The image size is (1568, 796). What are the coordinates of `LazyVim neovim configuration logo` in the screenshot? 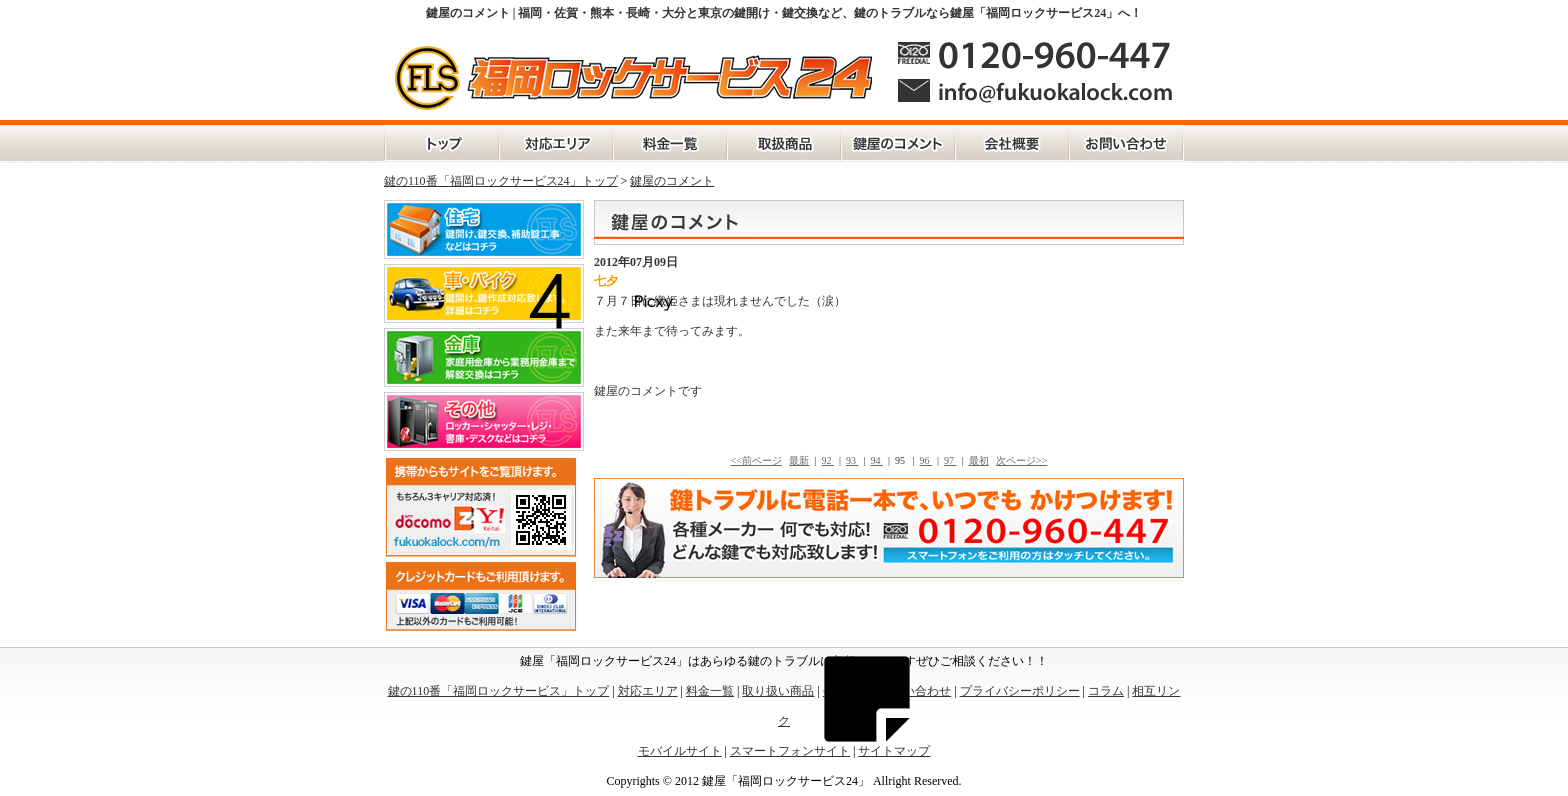 It's located at (613, 536).